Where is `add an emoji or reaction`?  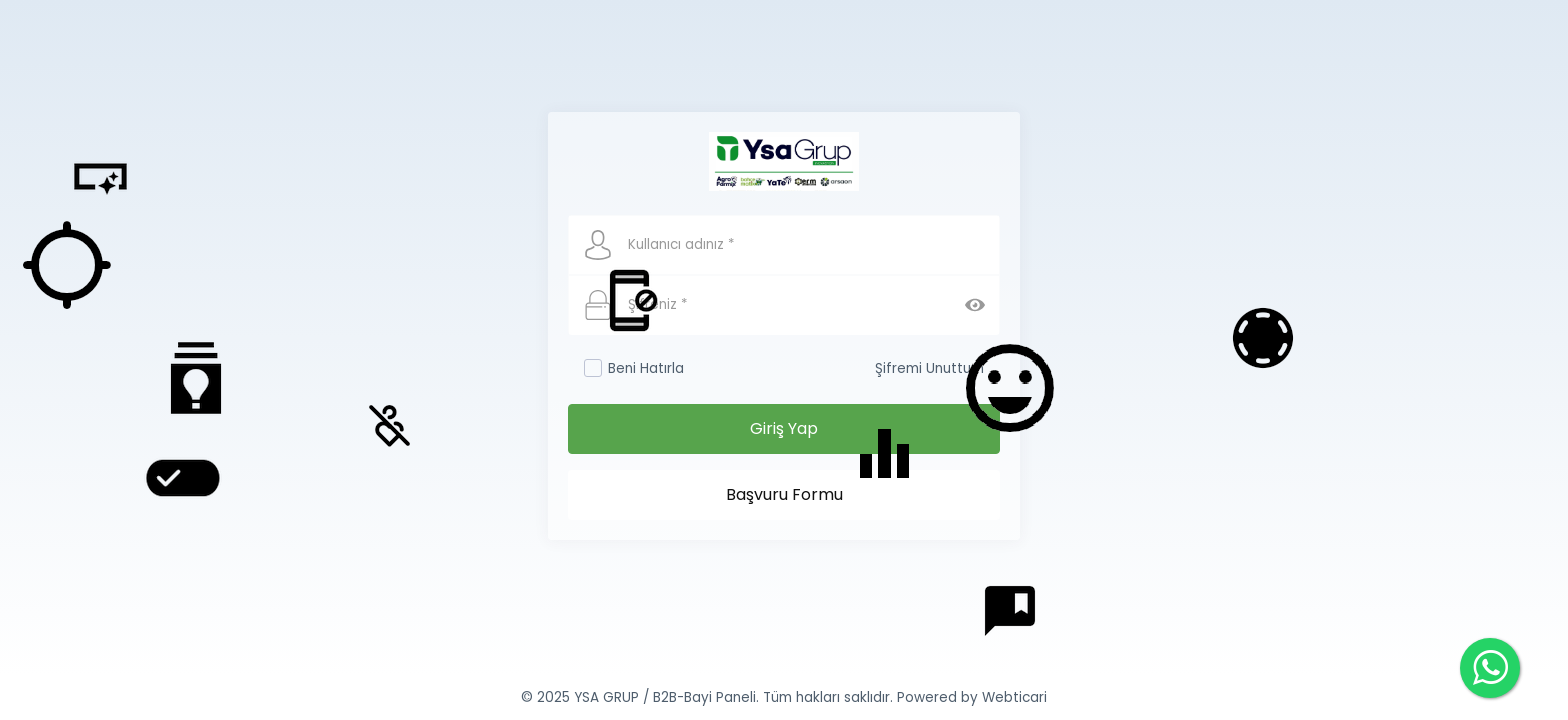
add an emoji or reaction is located at coordinates (1010, 388).